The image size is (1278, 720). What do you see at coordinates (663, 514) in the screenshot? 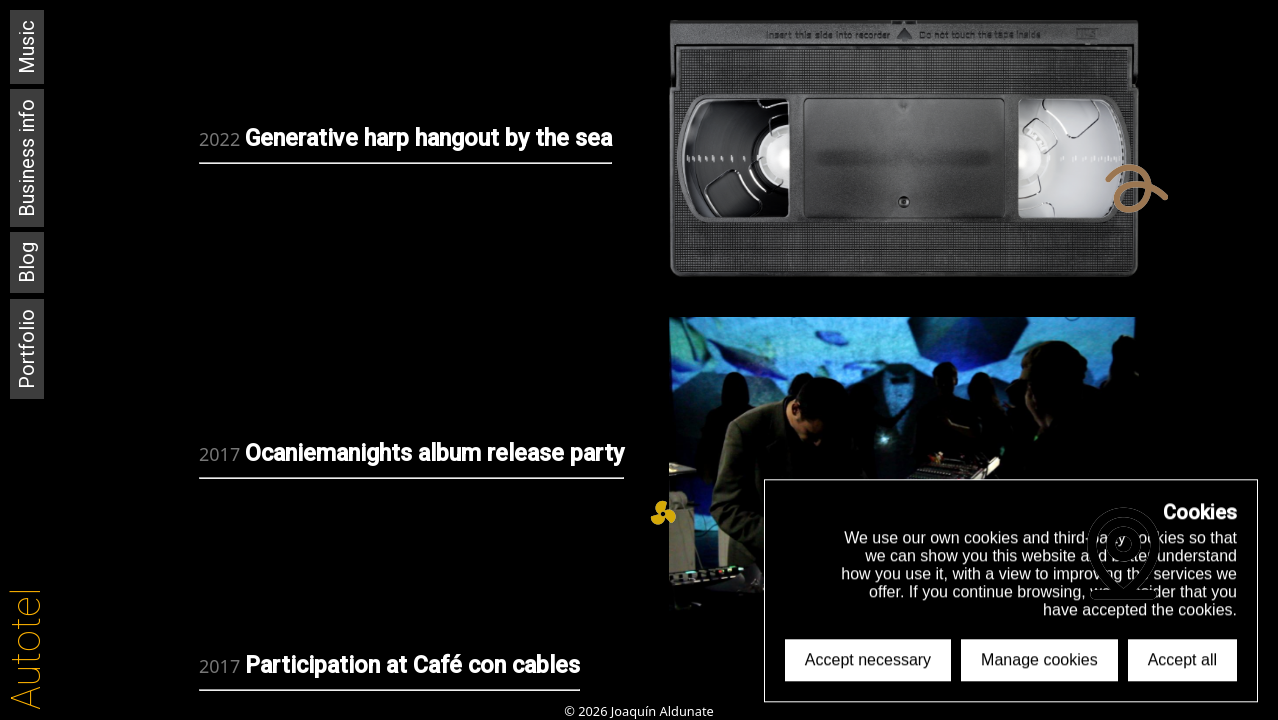
I see `adjust fan or ventilation settings` at bounding box center [663, 514].